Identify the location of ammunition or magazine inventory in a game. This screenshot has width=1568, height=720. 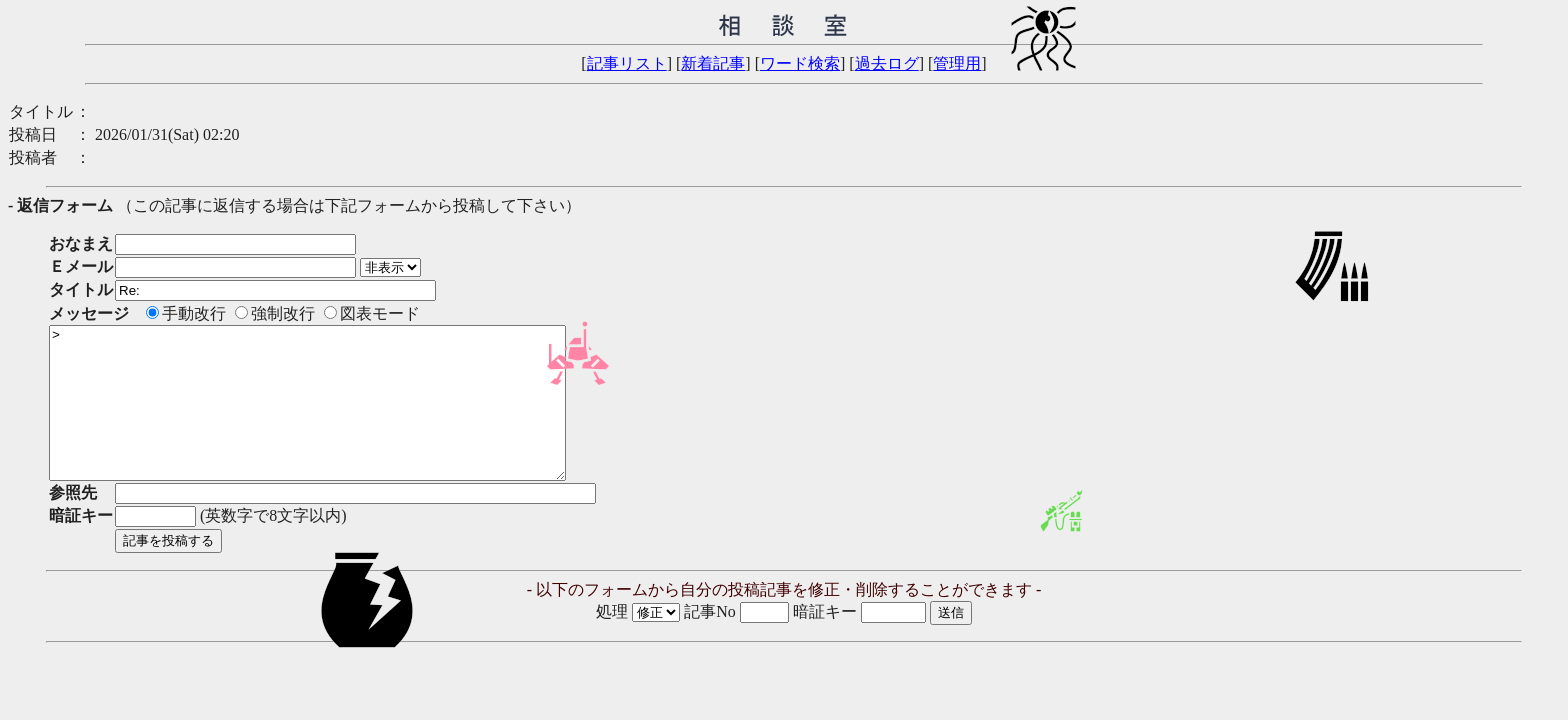
(1332, 265).